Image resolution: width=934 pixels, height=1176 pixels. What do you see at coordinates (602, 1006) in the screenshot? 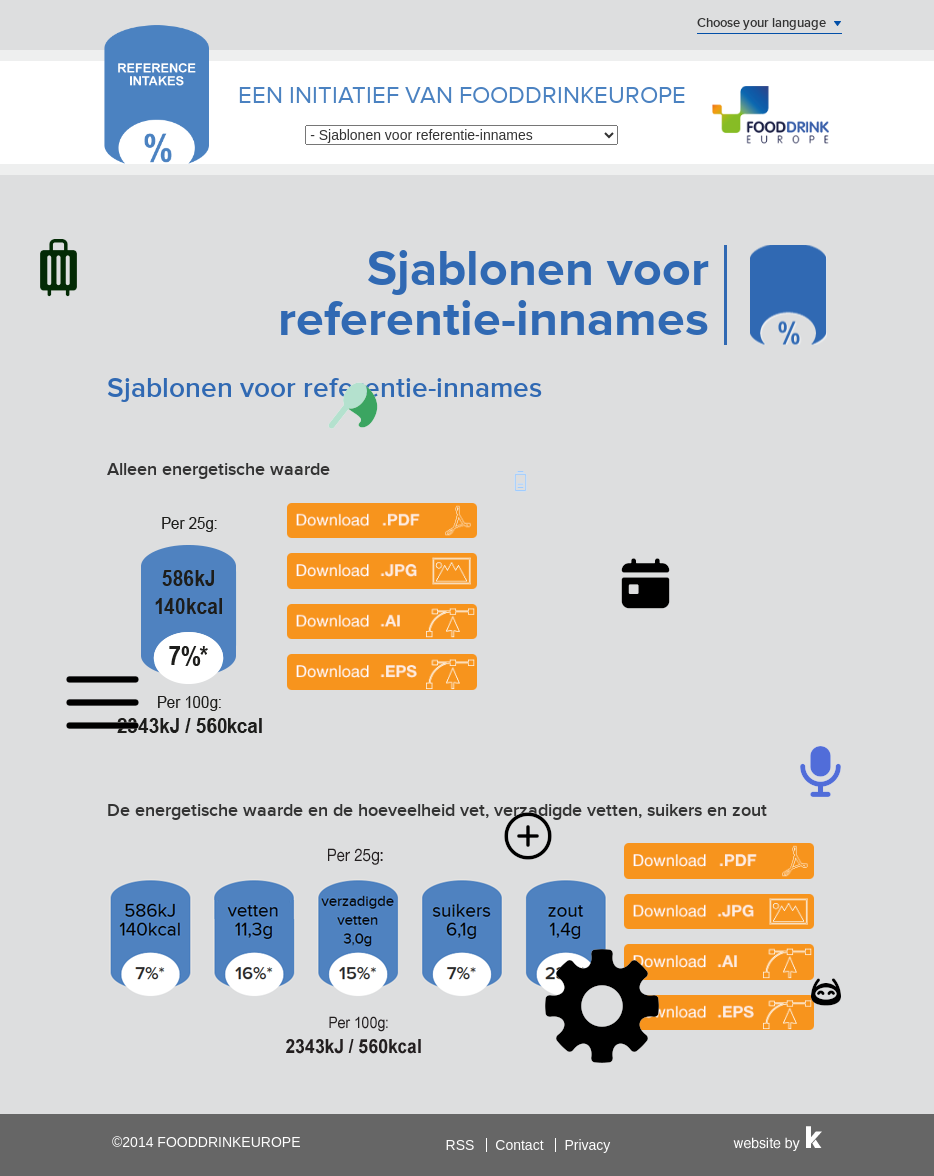
I see `open settings menu` at bounding box center [602, 1006].